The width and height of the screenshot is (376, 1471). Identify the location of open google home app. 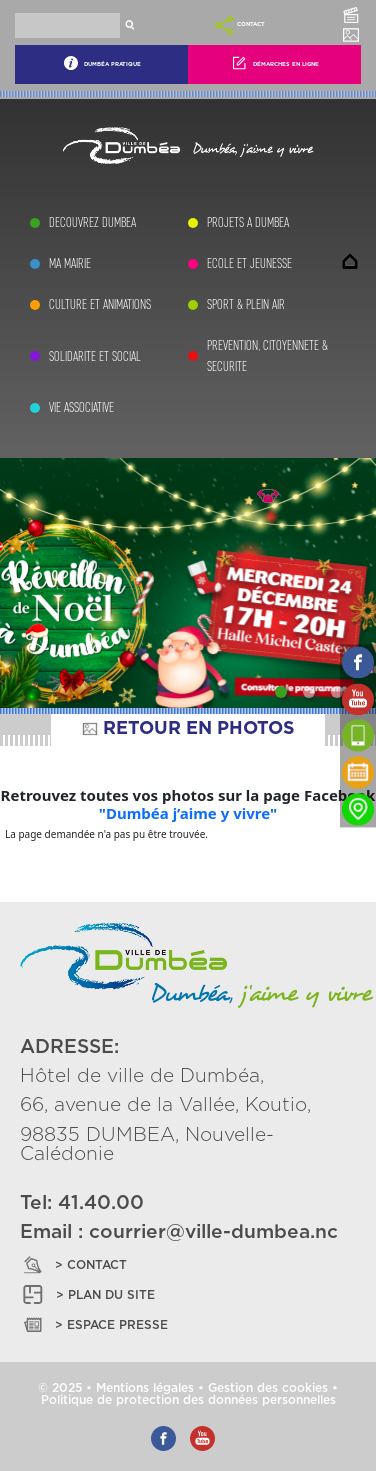
(350, 261).